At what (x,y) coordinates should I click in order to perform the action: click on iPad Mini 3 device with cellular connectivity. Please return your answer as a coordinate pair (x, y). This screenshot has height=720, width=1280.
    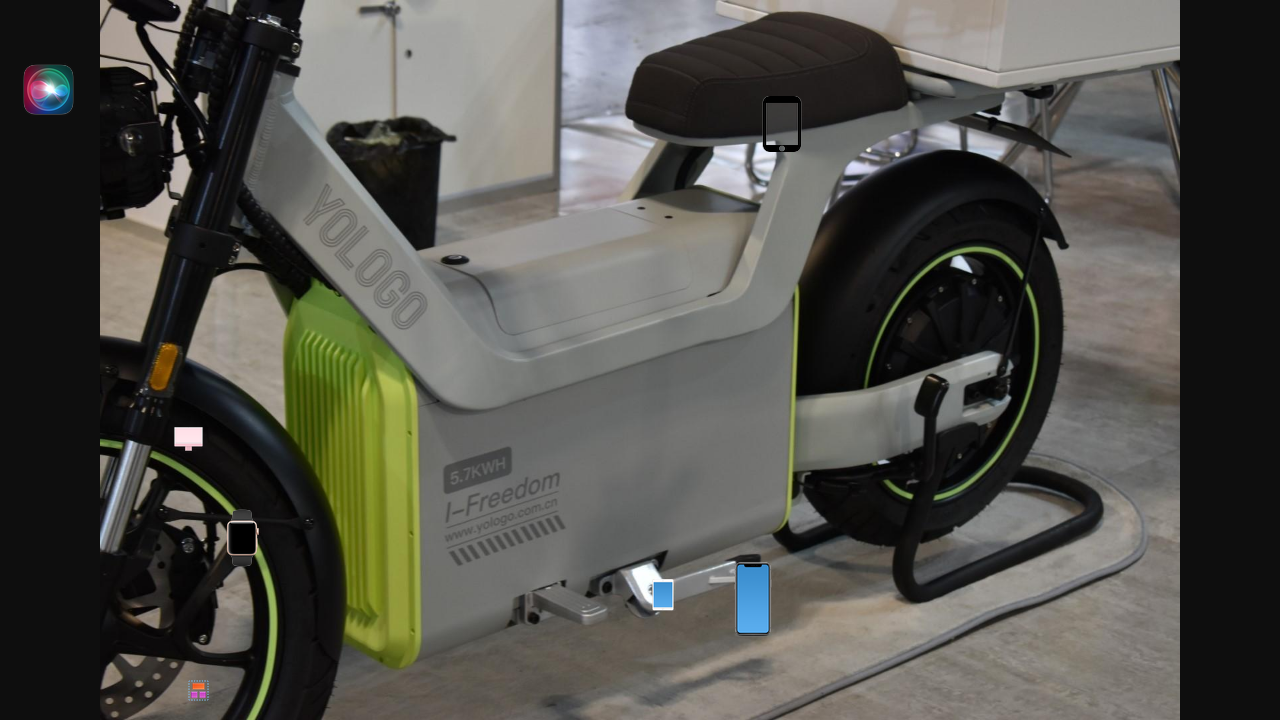
    Looking at the image, I should click on (663, 592).